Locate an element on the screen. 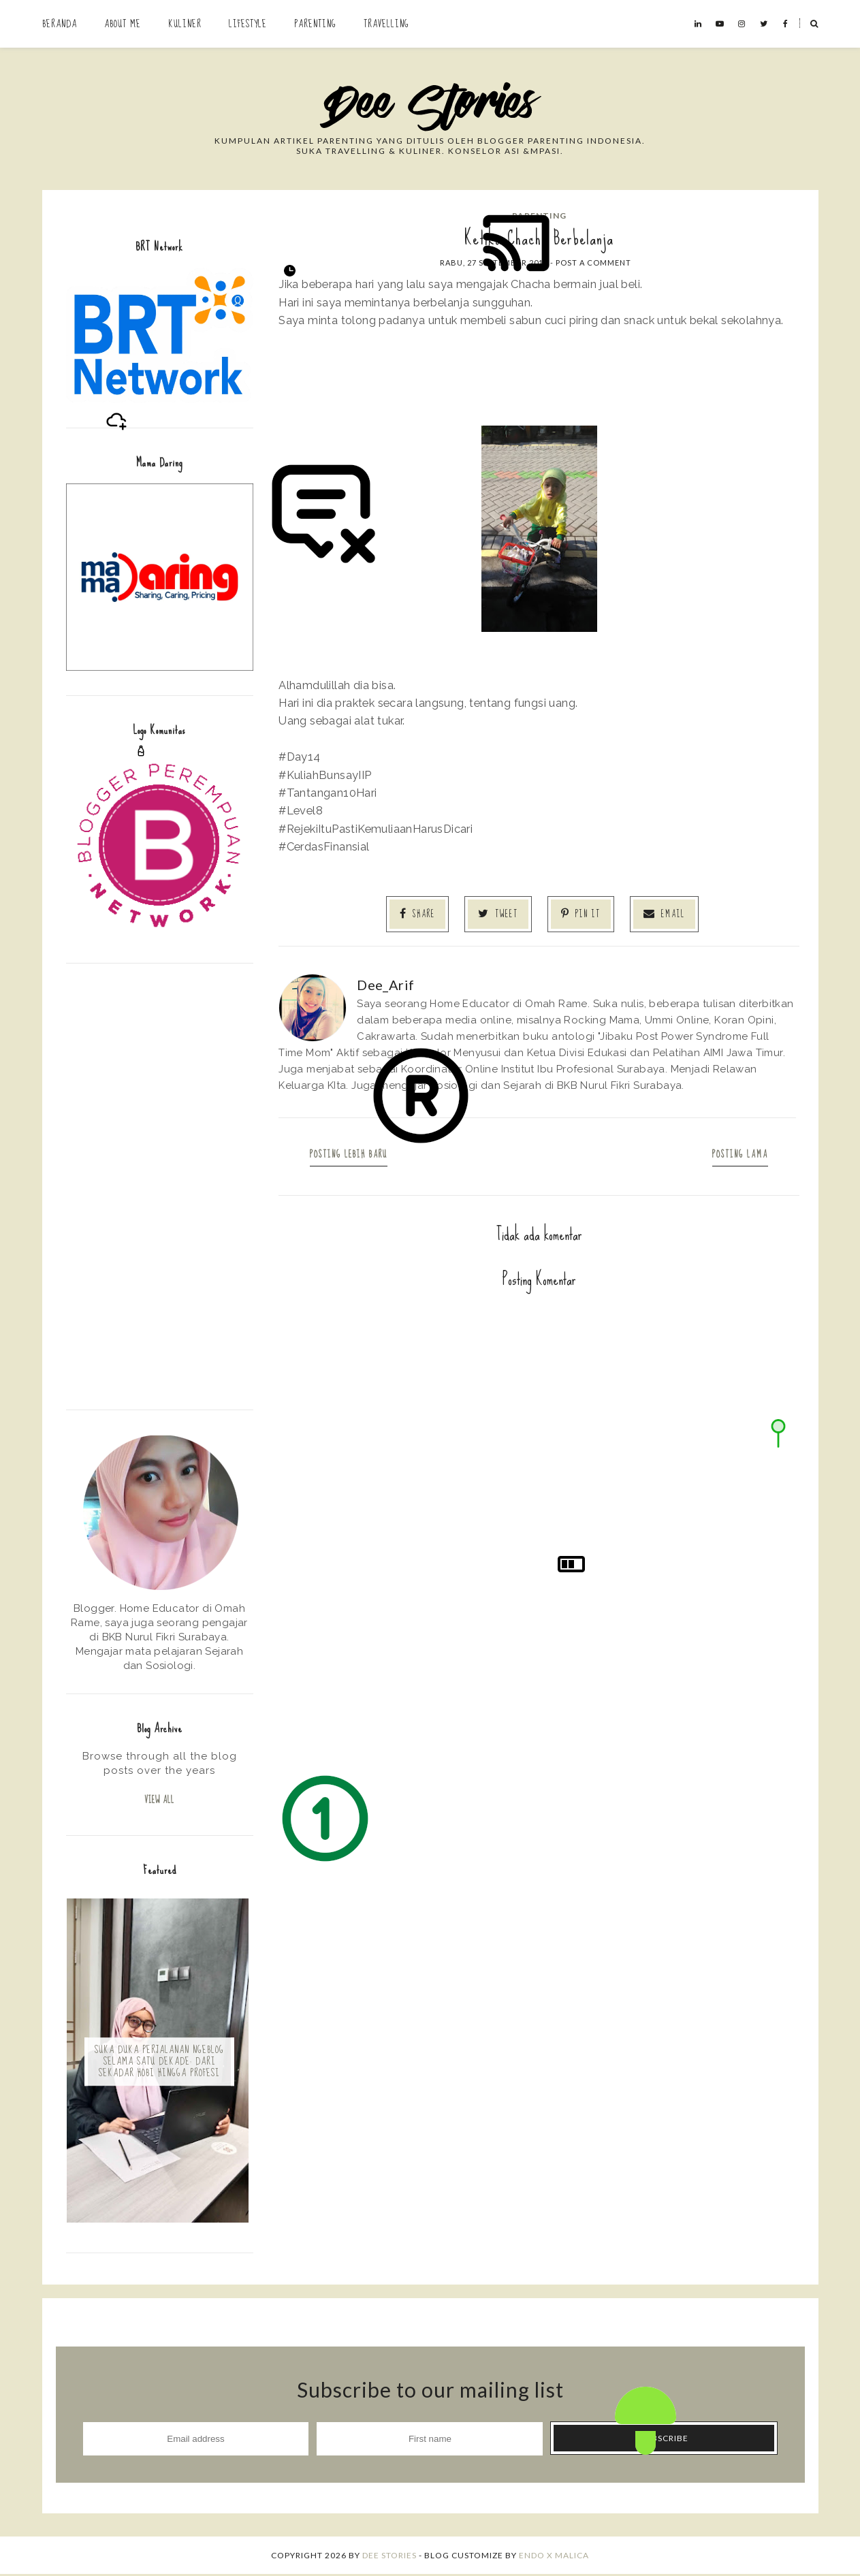 The image size is (860, 2576). cast your screen to another device is located at coordinates (516, 243).